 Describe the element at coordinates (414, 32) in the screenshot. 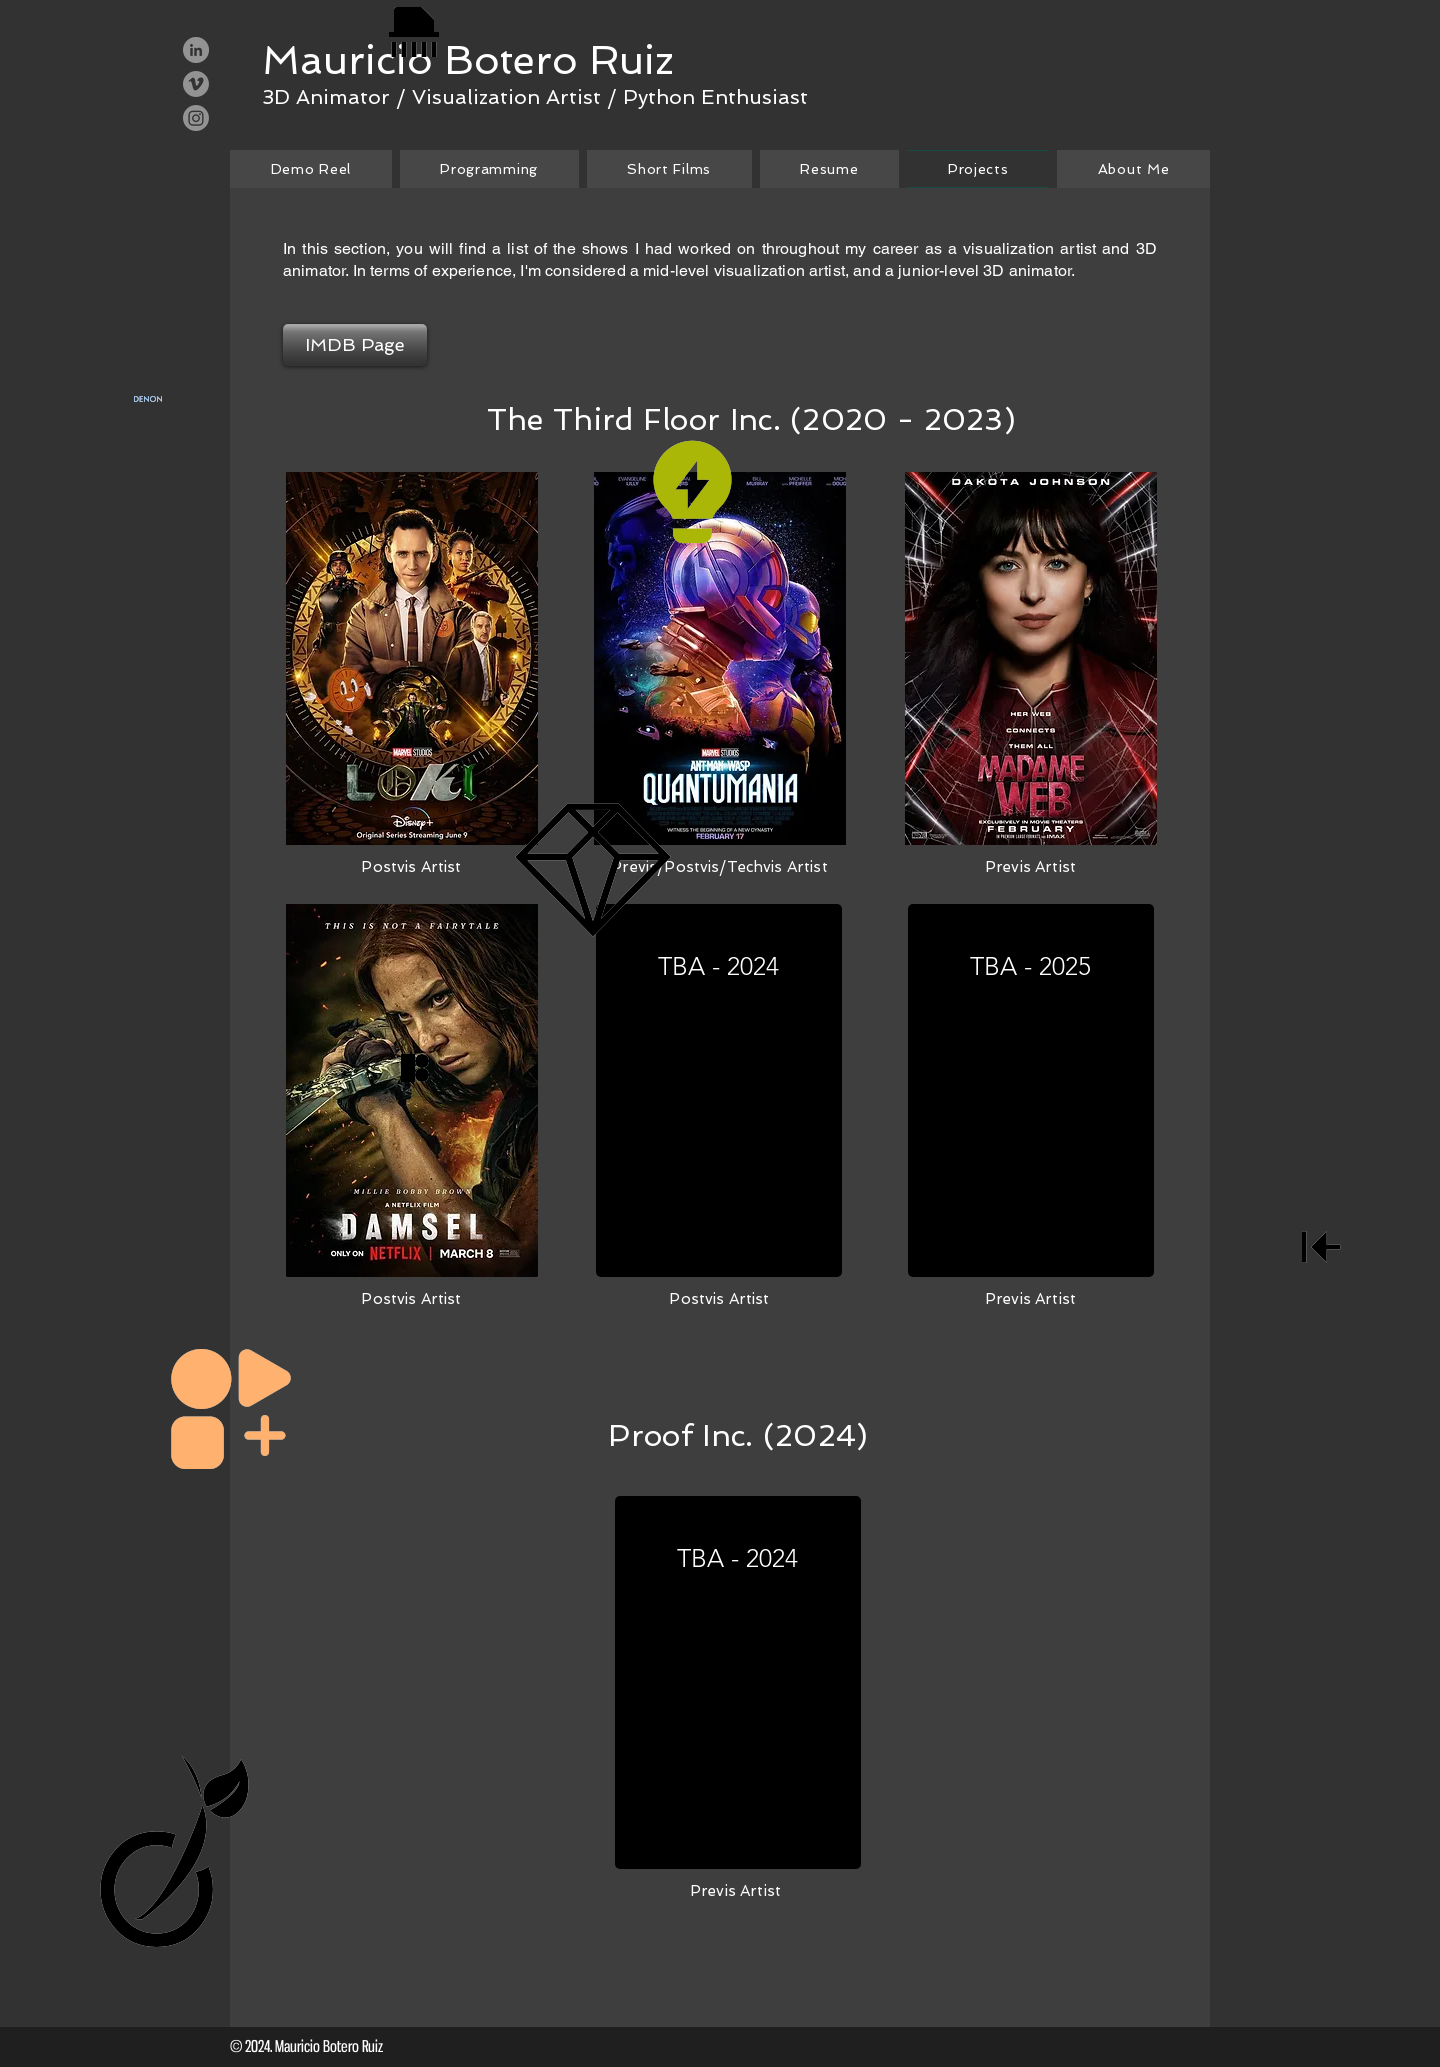

I see `permanently delete or shred a document` at that location.